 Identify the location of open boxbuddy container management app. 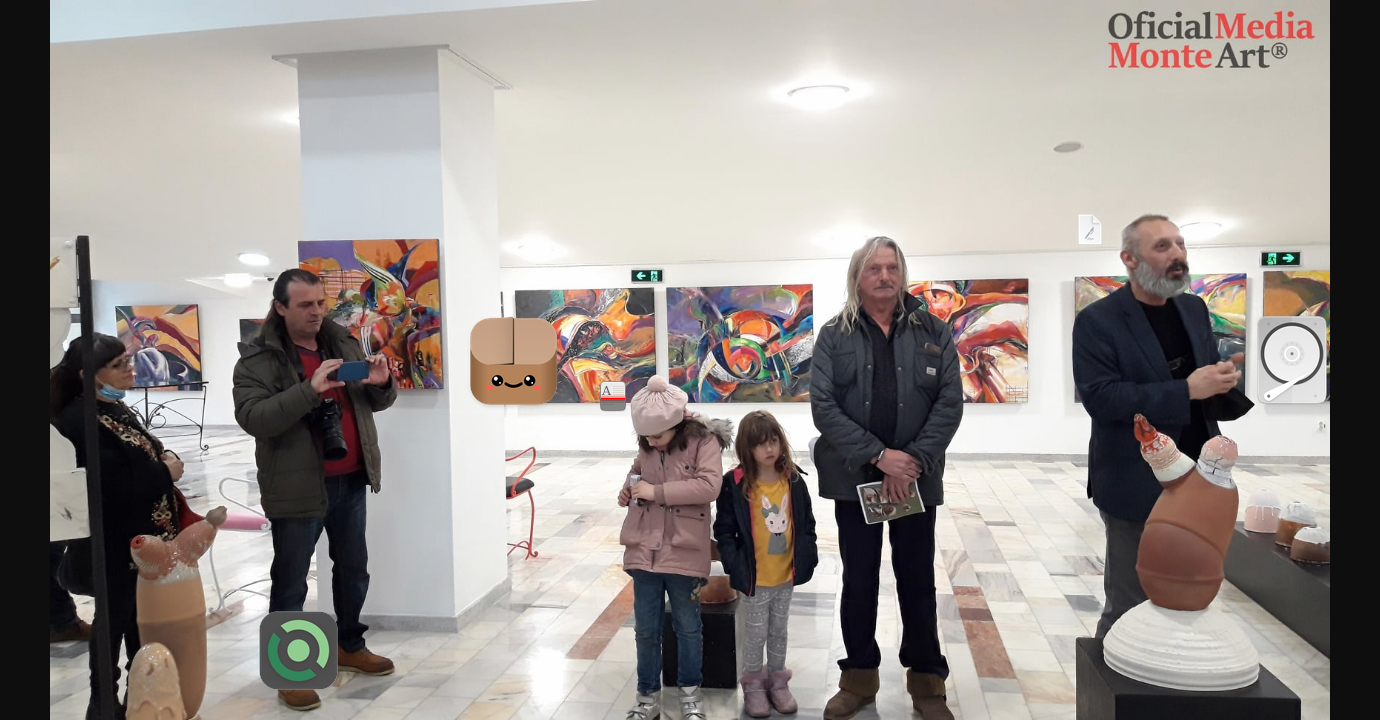
(513, 361).